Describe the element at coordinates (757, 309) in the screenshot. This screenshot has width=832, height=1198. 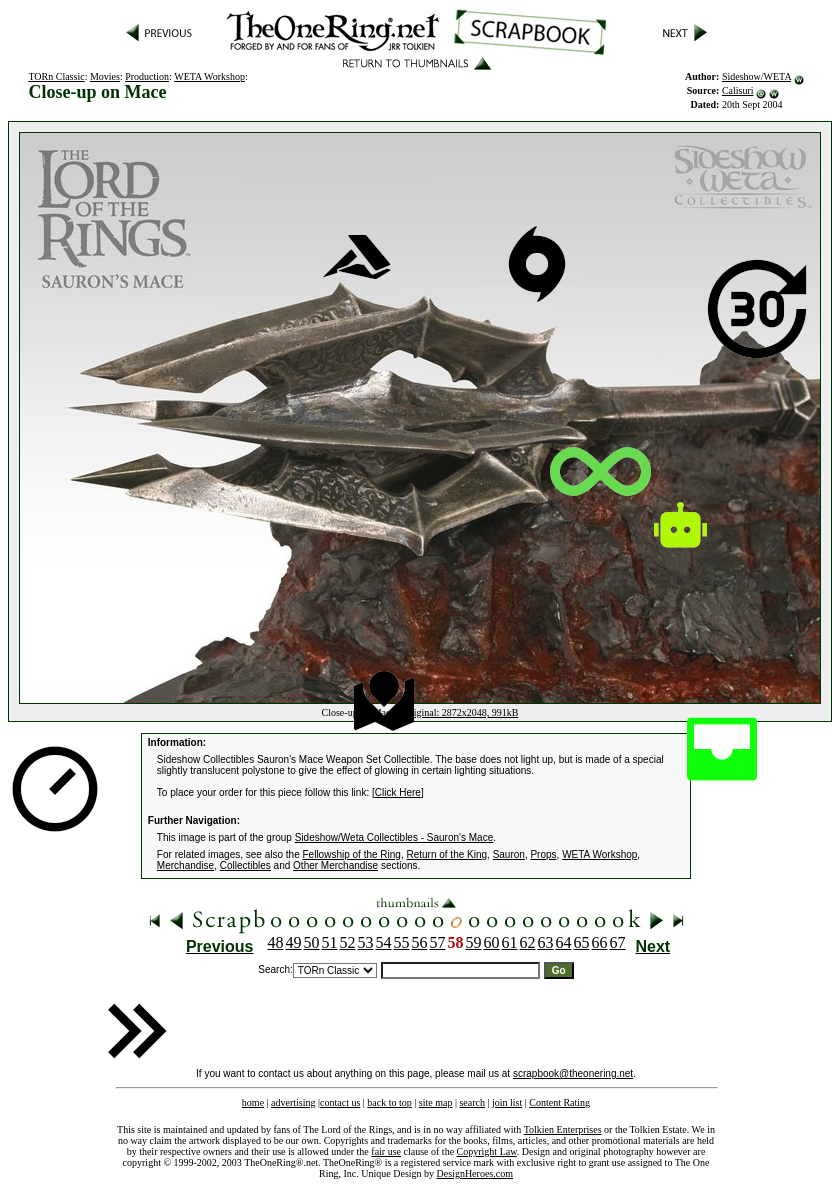
I see `skip forward 30 seconds` at that location.